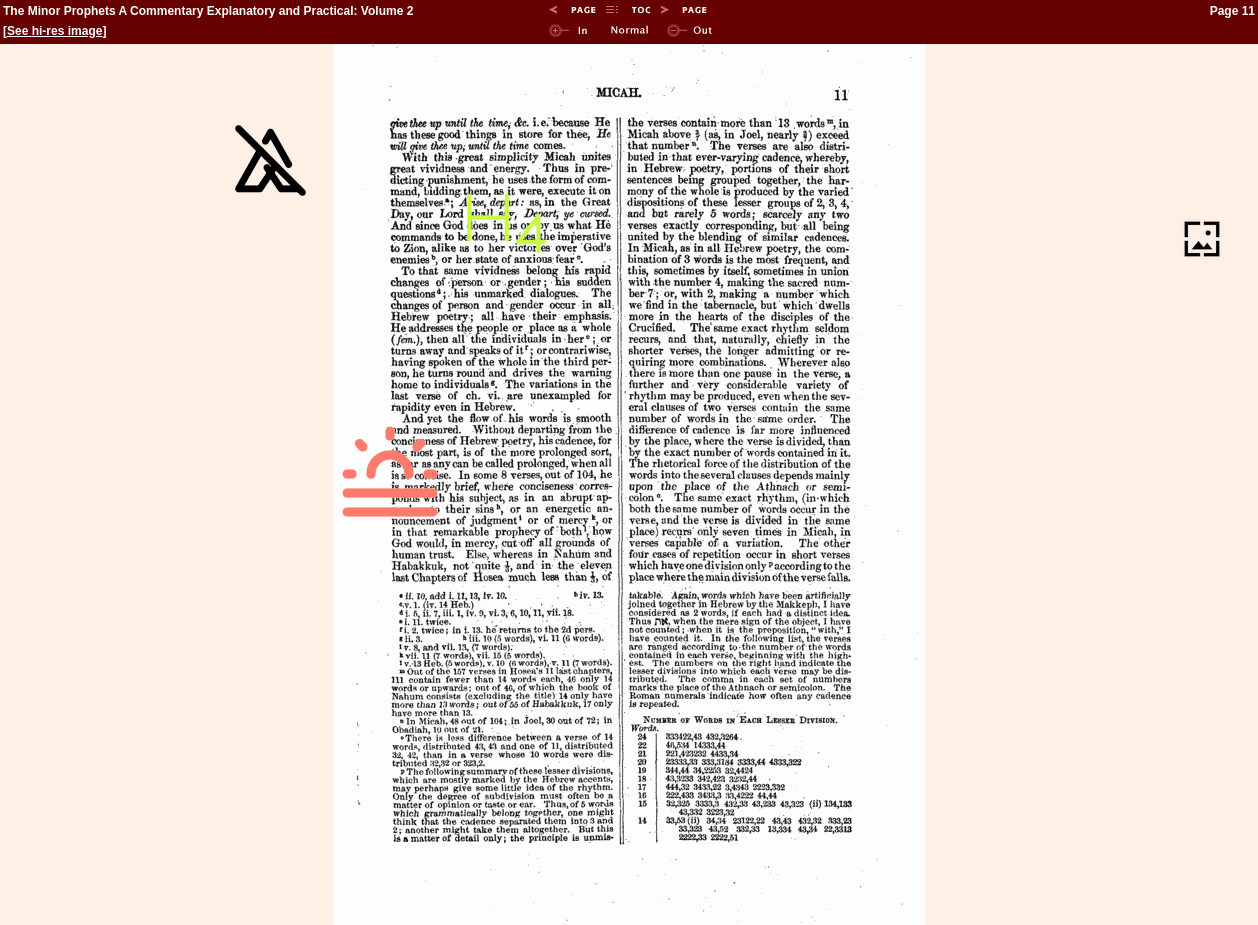  I want to click on indicates hazy or foggy weather conditions, so click(390, 474).